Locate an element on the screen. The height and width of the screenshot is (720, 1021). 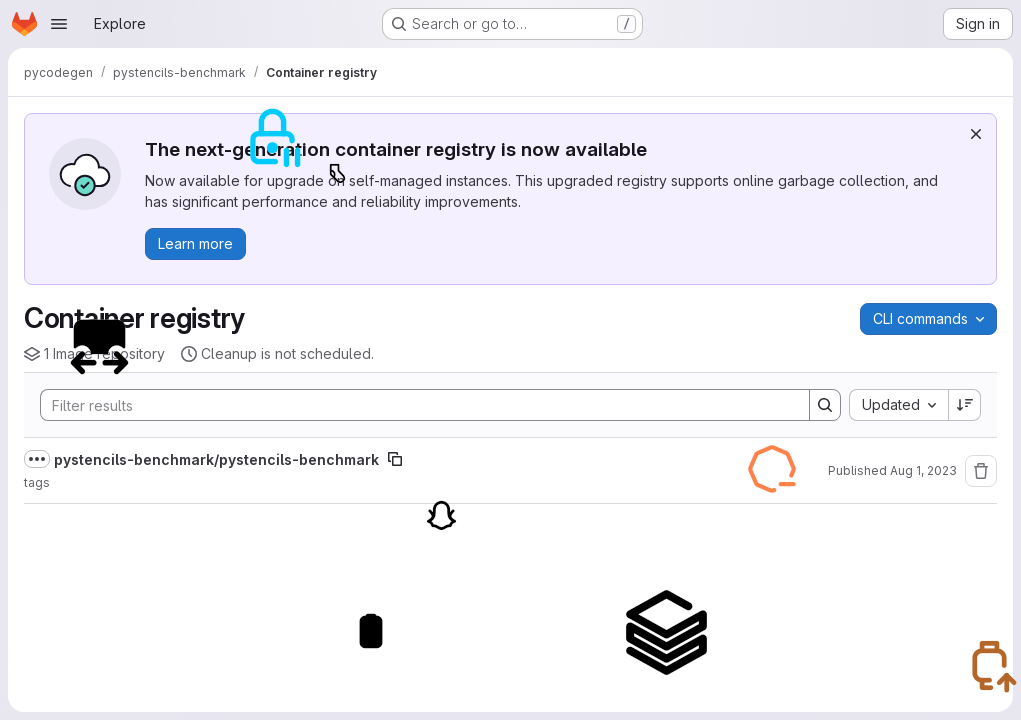
pause secure session or locked process is located at coordinates (272, 136).